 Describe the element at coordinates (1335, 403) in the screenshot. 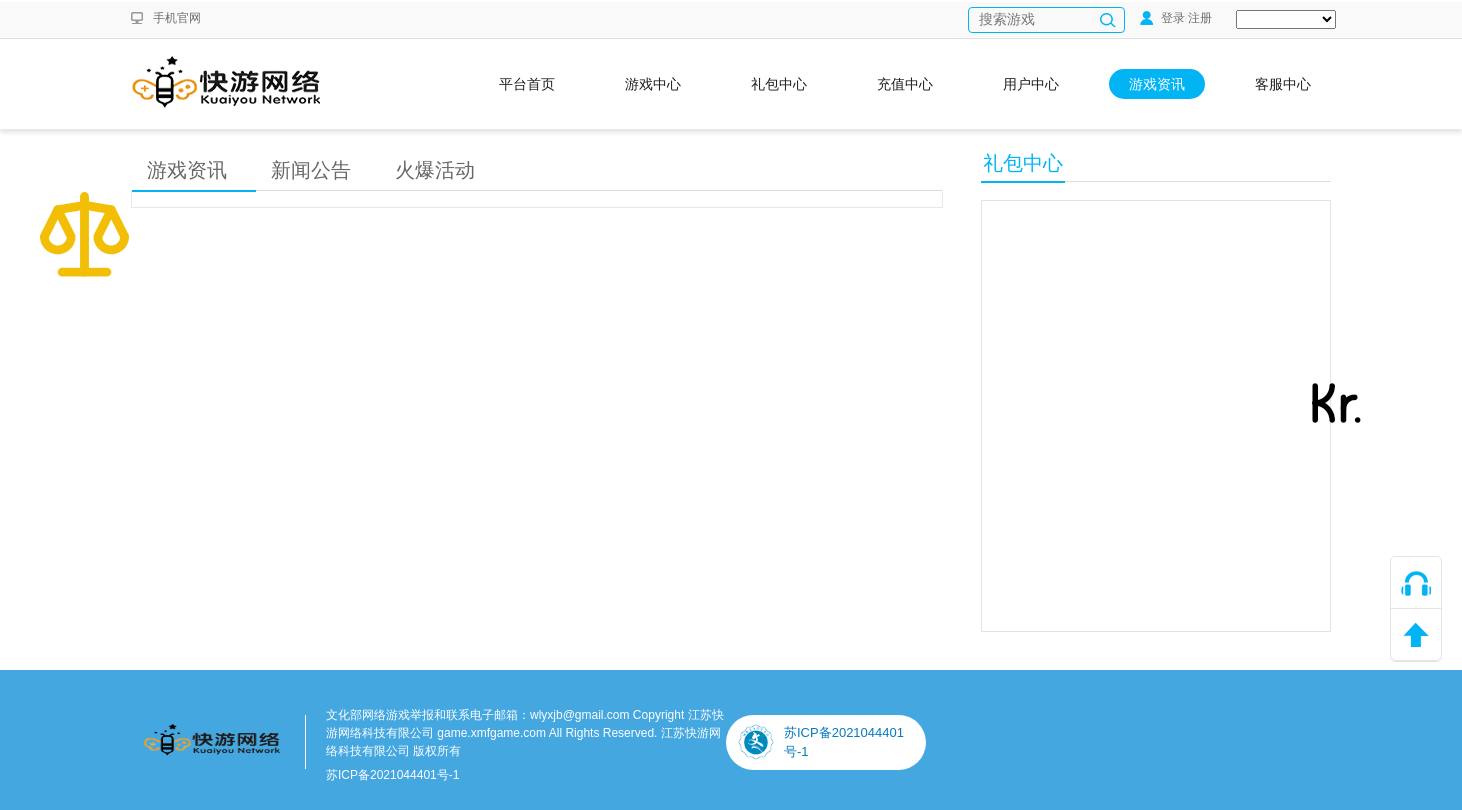

I see `indicates danish krone currency` at that location.